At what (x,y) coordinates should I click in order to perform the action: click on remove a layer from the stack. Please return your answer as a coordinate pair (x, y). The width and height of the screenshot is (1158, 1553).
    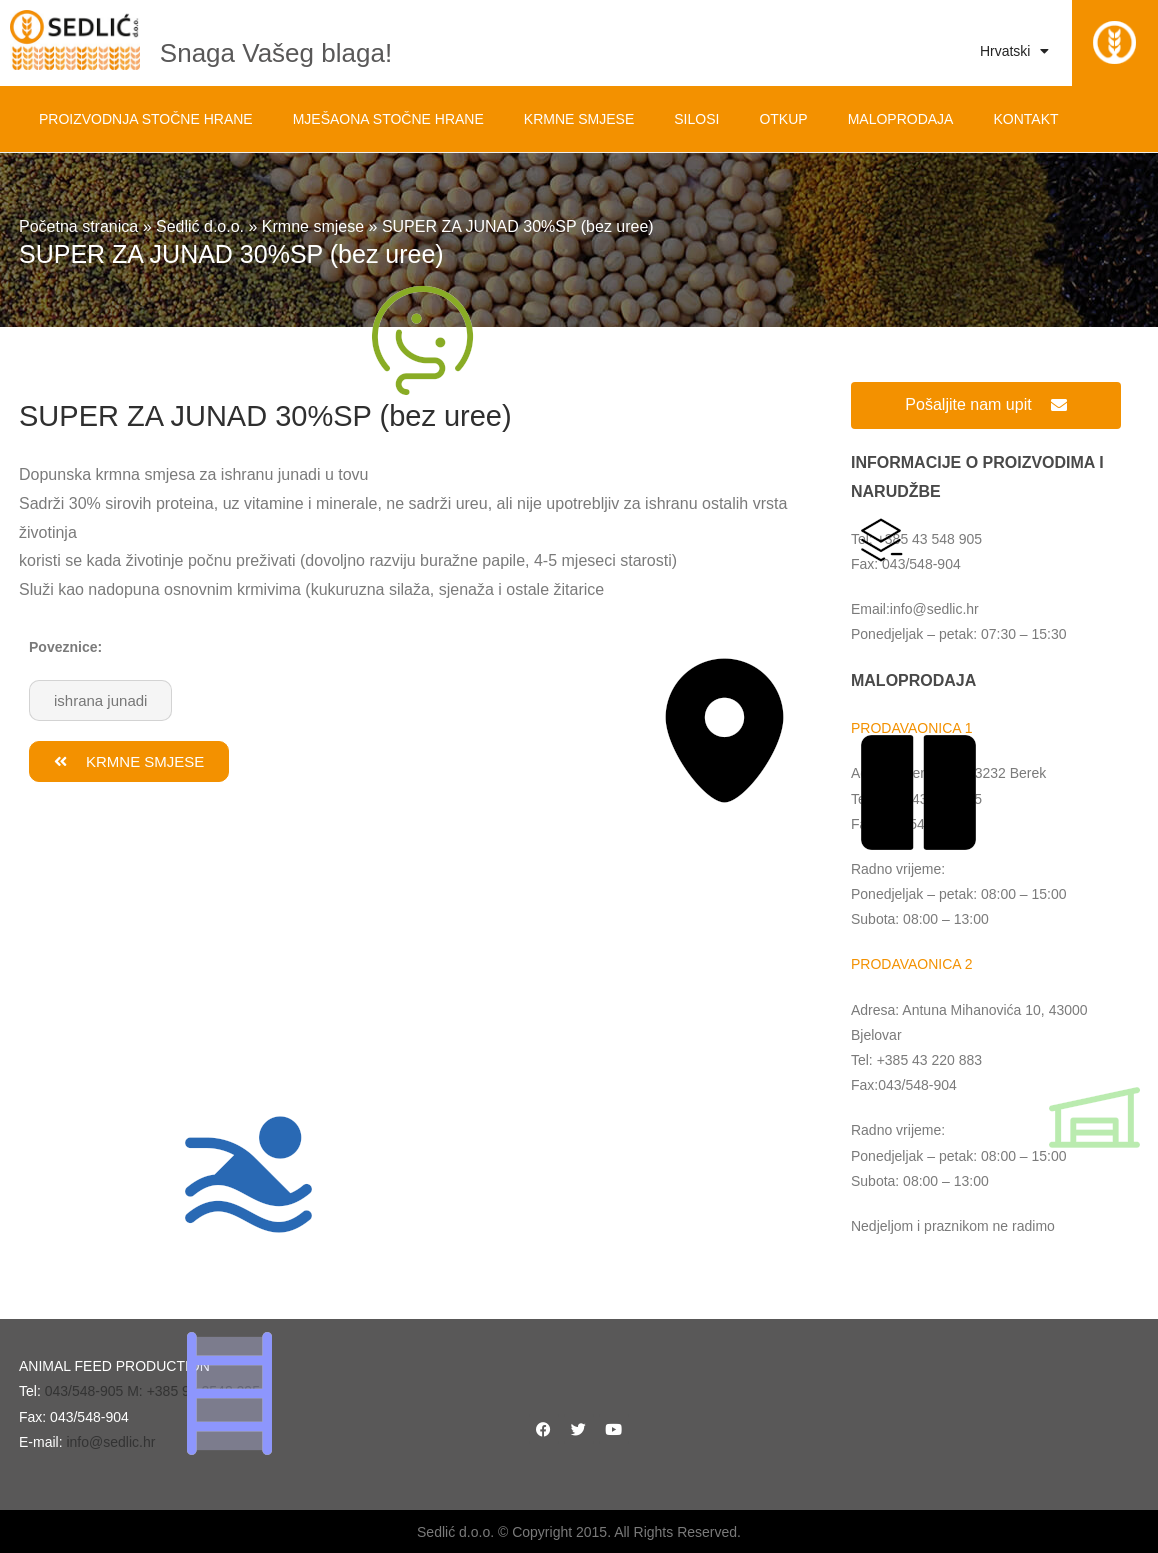
    Looking at the image, I should click on (881, 540).